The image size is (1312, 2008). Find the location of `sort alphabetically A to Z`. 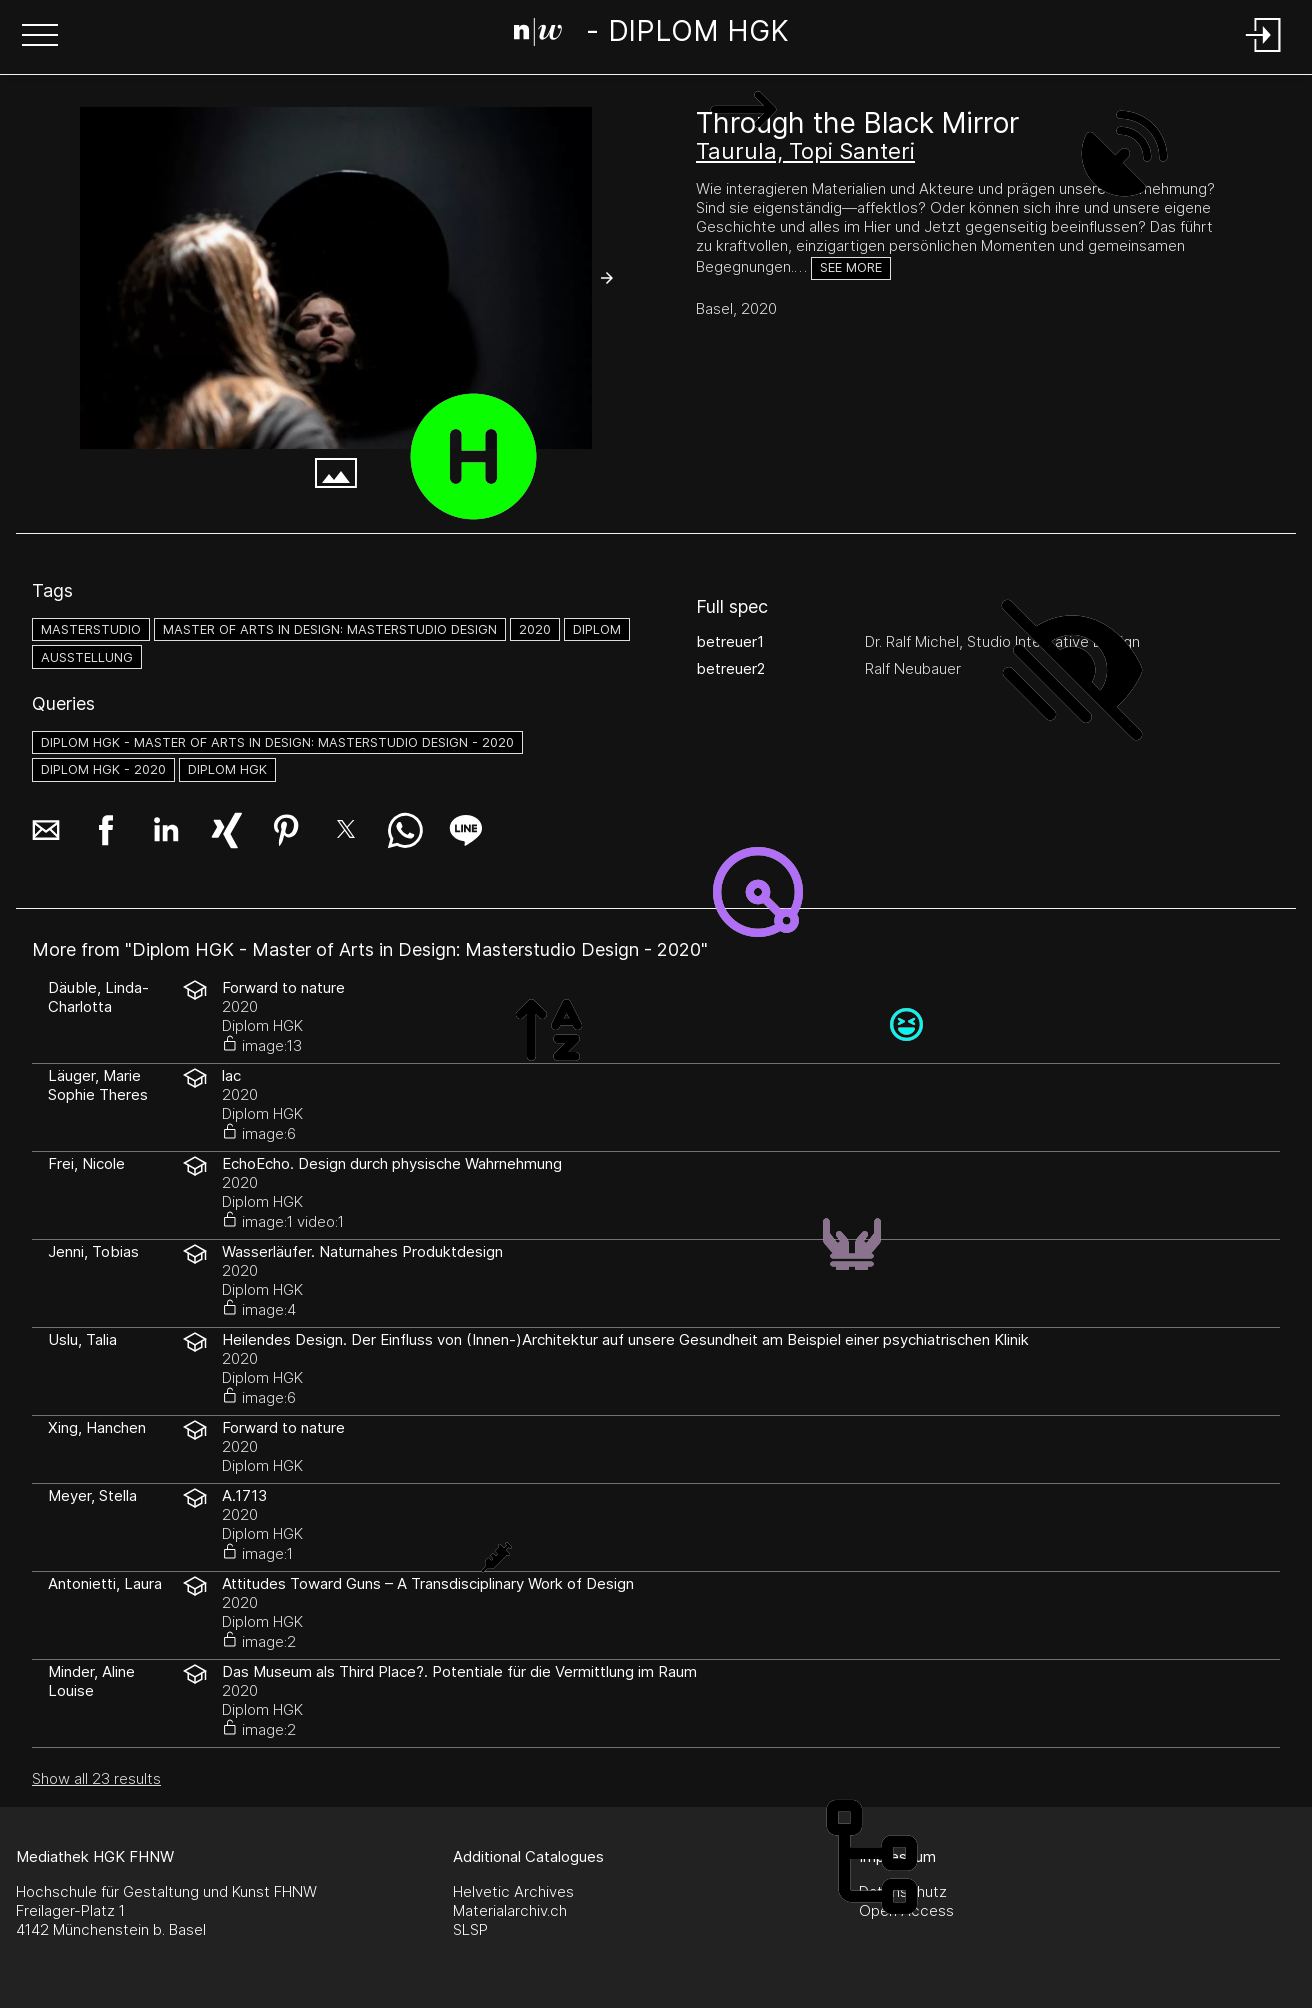

sort alphabetically A to Z is located at coordinates (549, 1030).